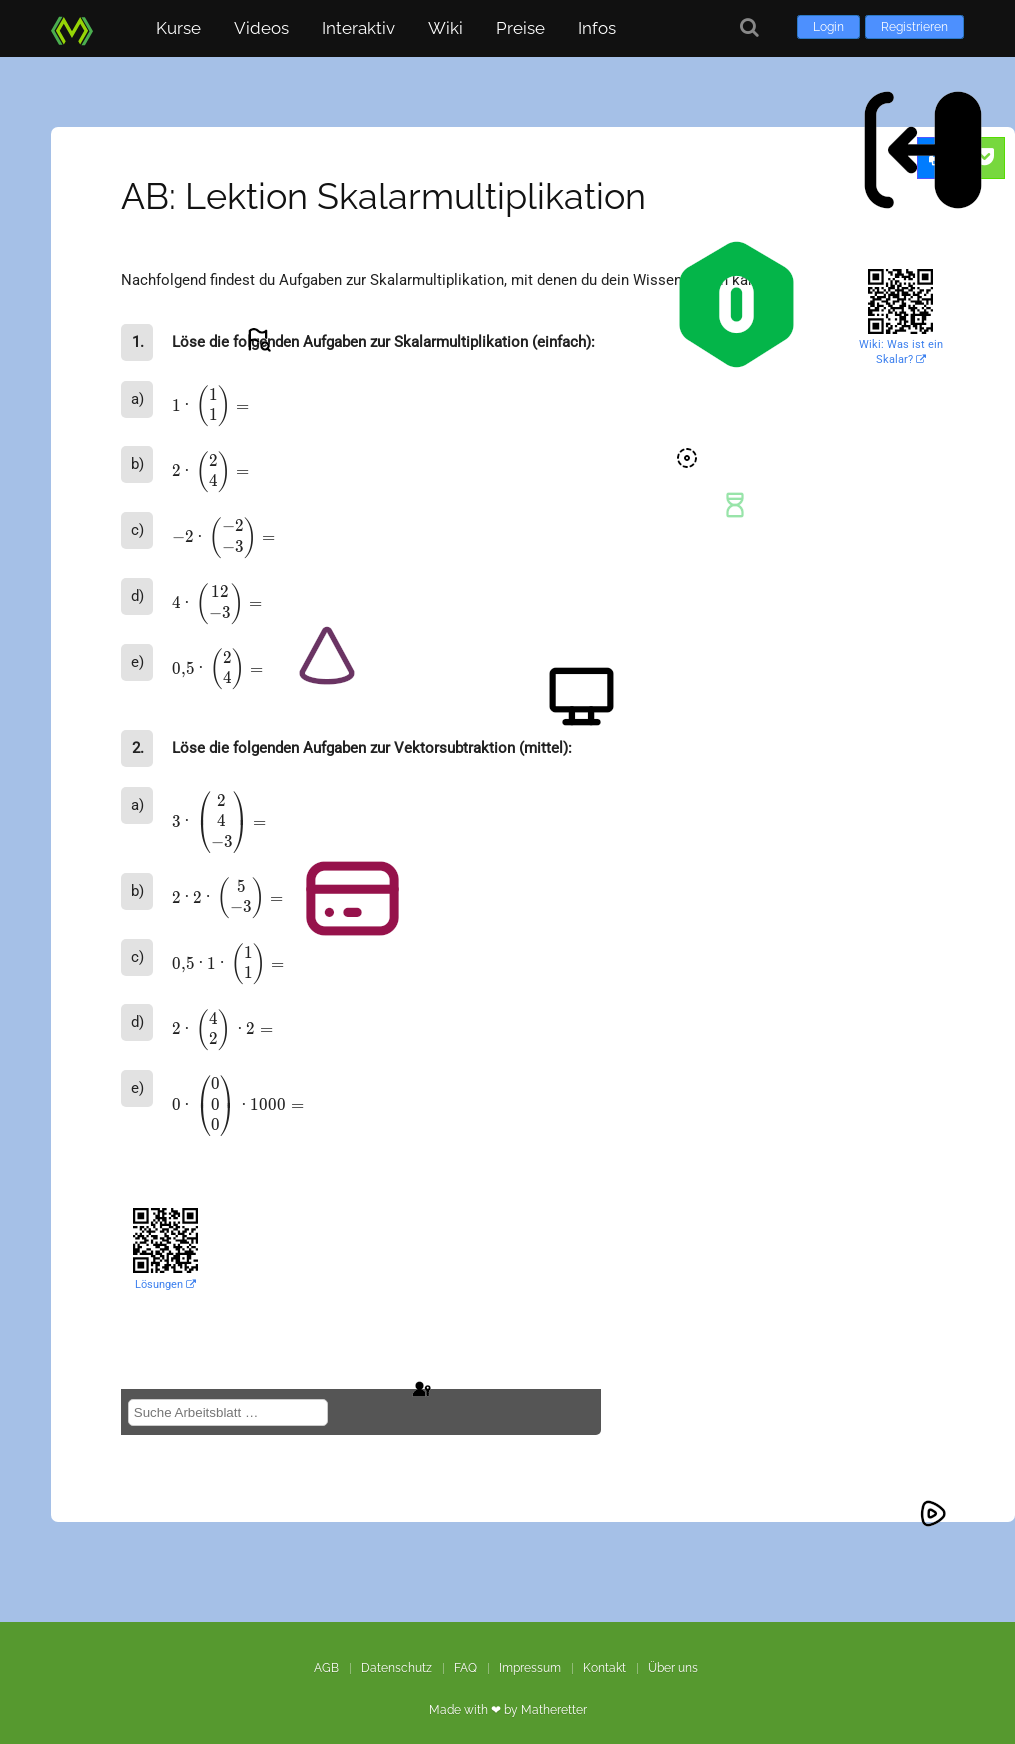  I want to click on indicates 3D or shape tools, so click(327, 657).